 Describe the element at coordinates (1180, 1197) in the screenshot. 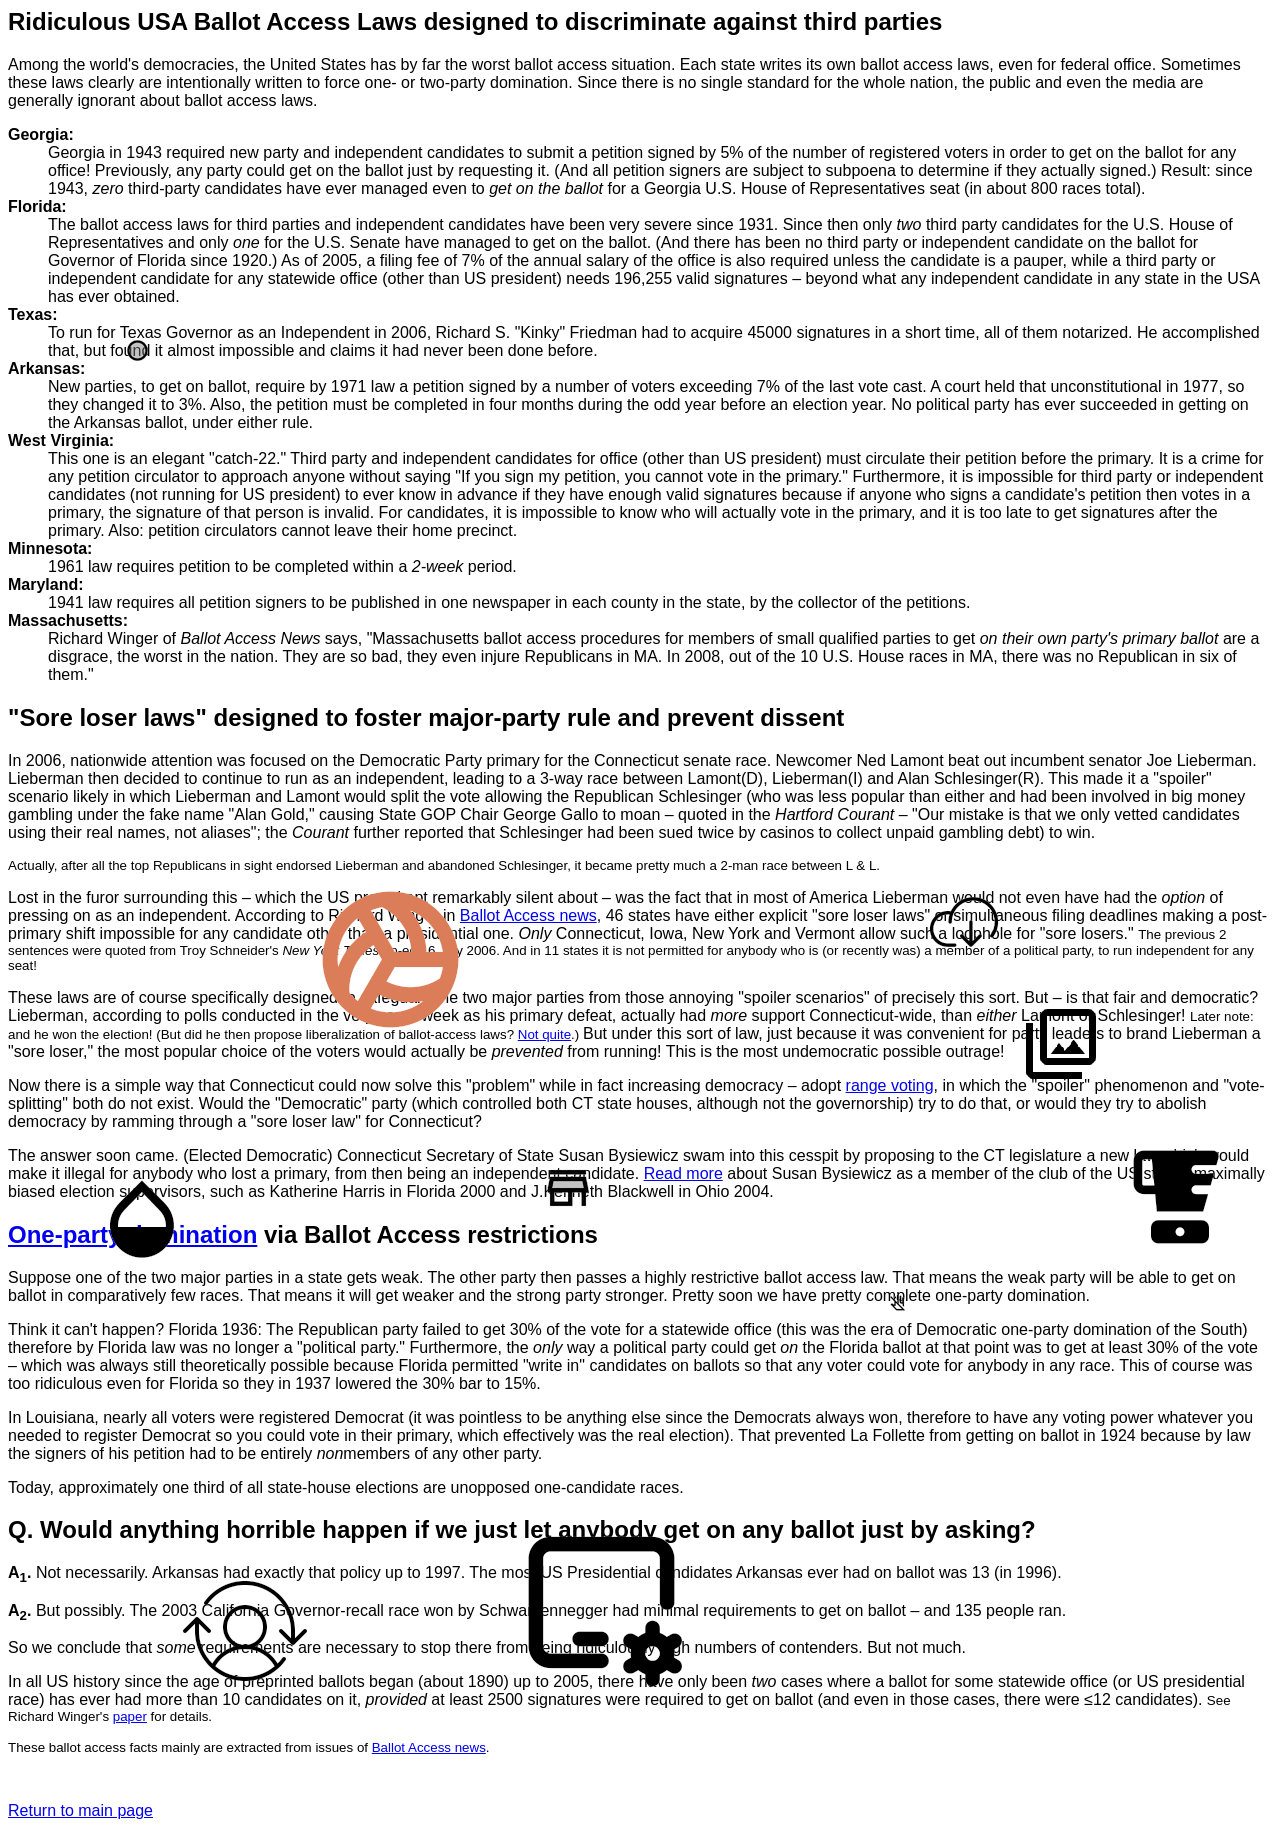

I see `access blender 3D software` at that location.